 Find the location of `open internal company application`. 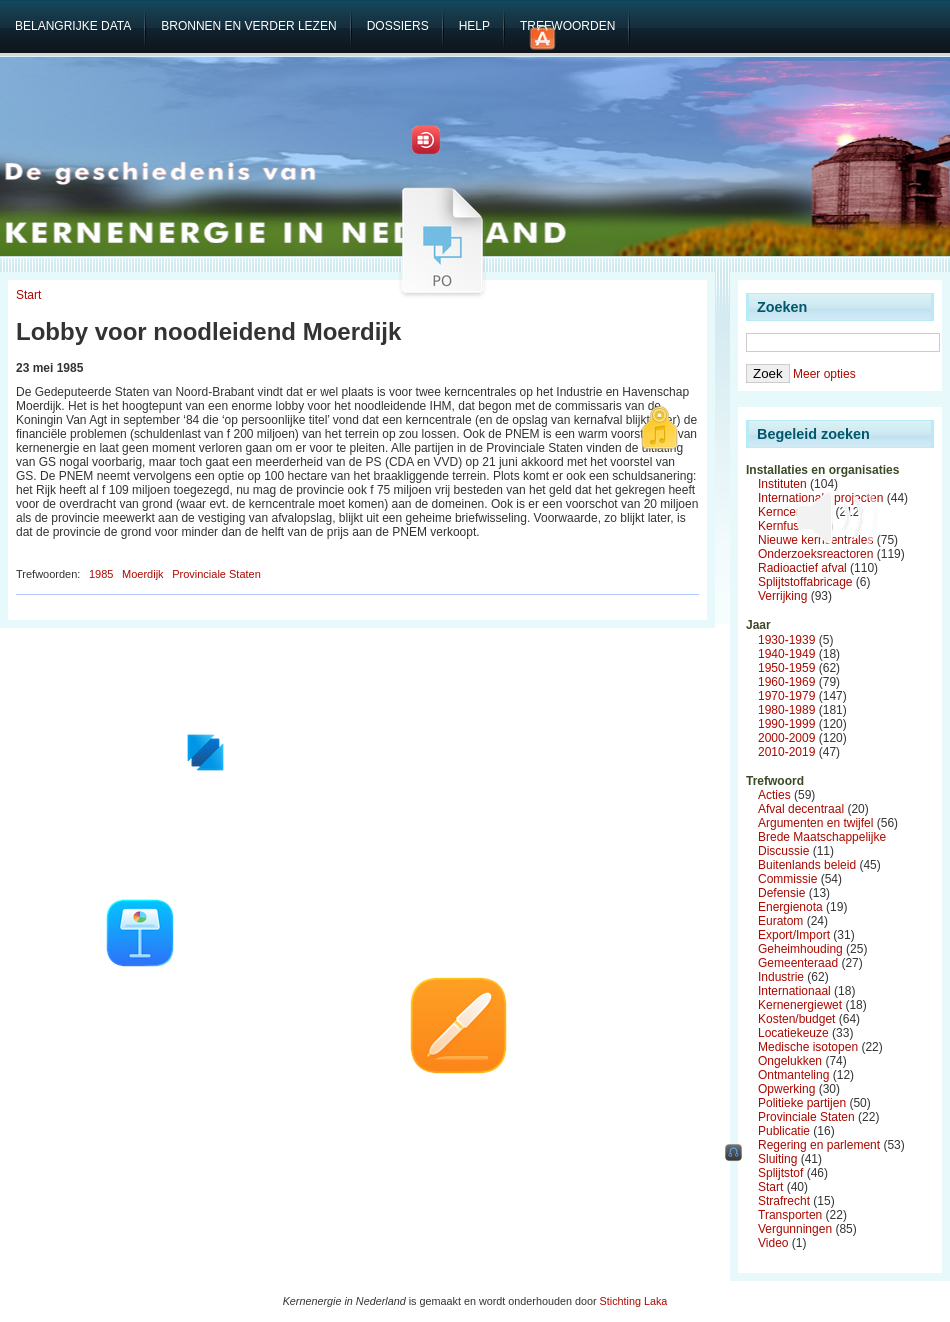

open internal company application is located at coordinates (205, 752).